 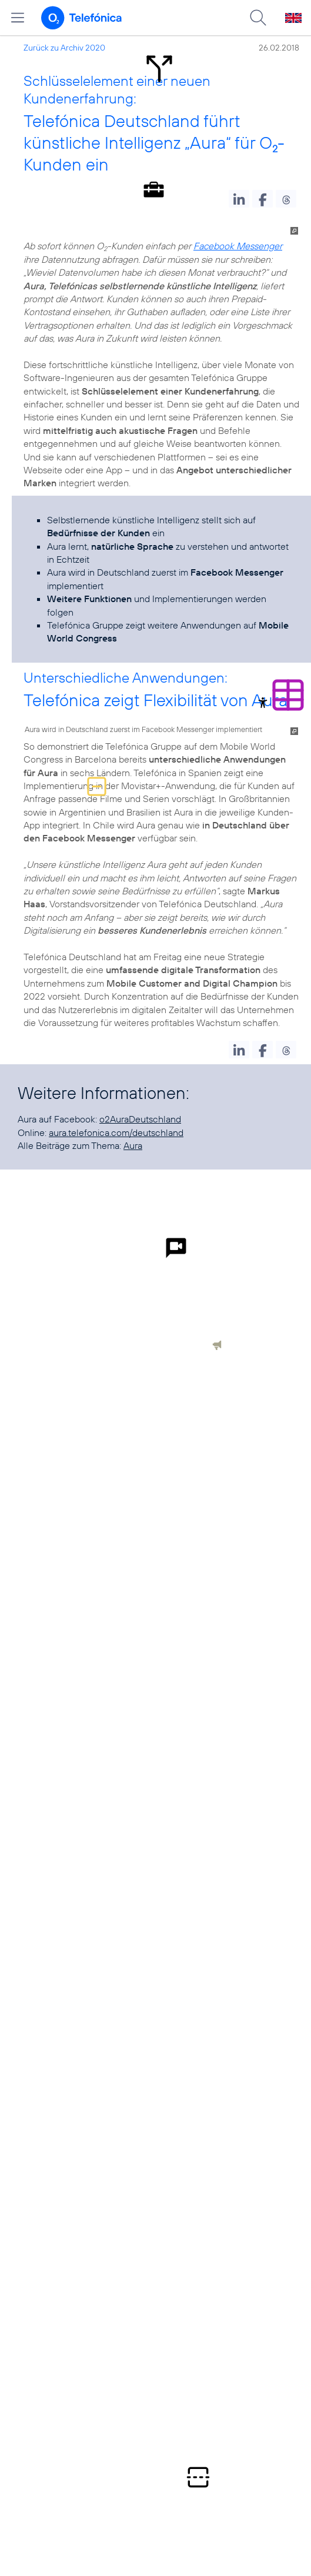 What do you see at coordinates (263, 703) in the screenshot?
I see `access accessibility settings` at bounding box center [263, 703].